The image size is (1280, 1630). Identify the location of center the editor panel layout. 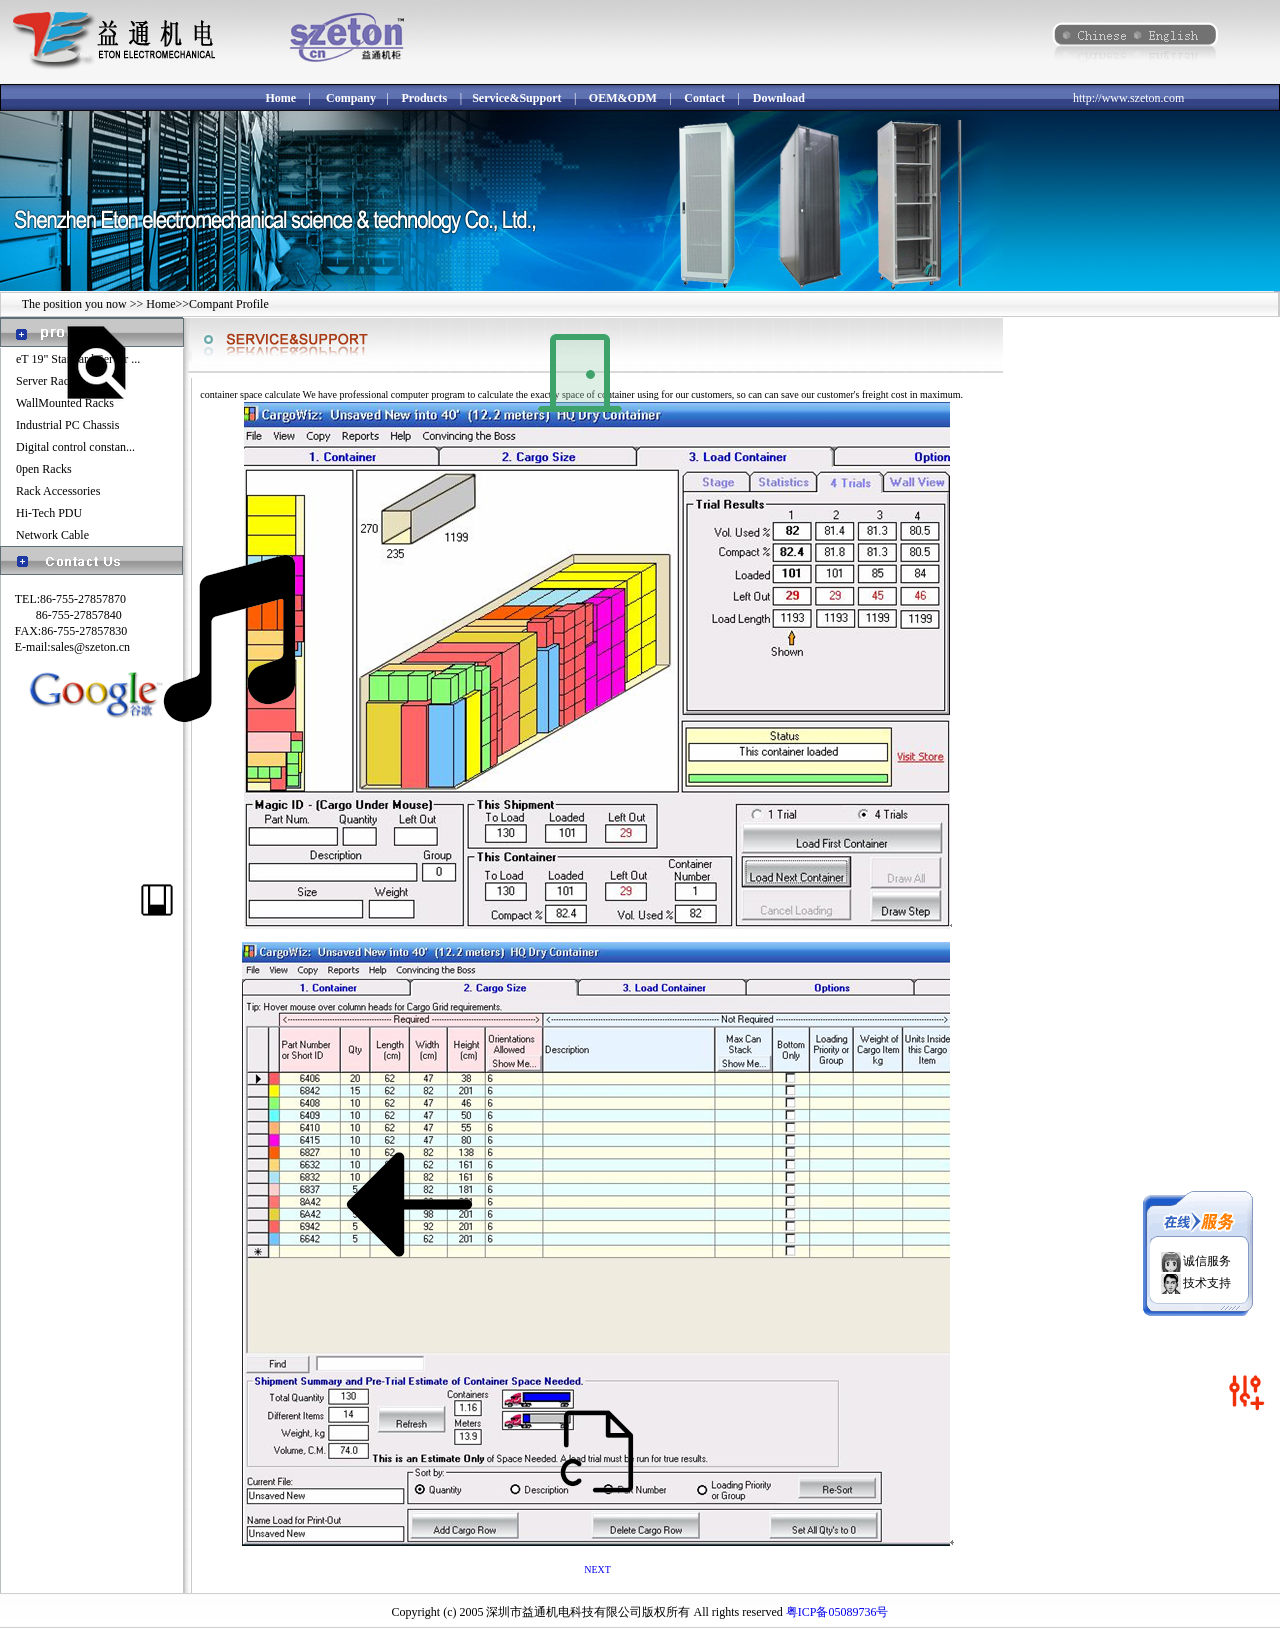
(157, 900).